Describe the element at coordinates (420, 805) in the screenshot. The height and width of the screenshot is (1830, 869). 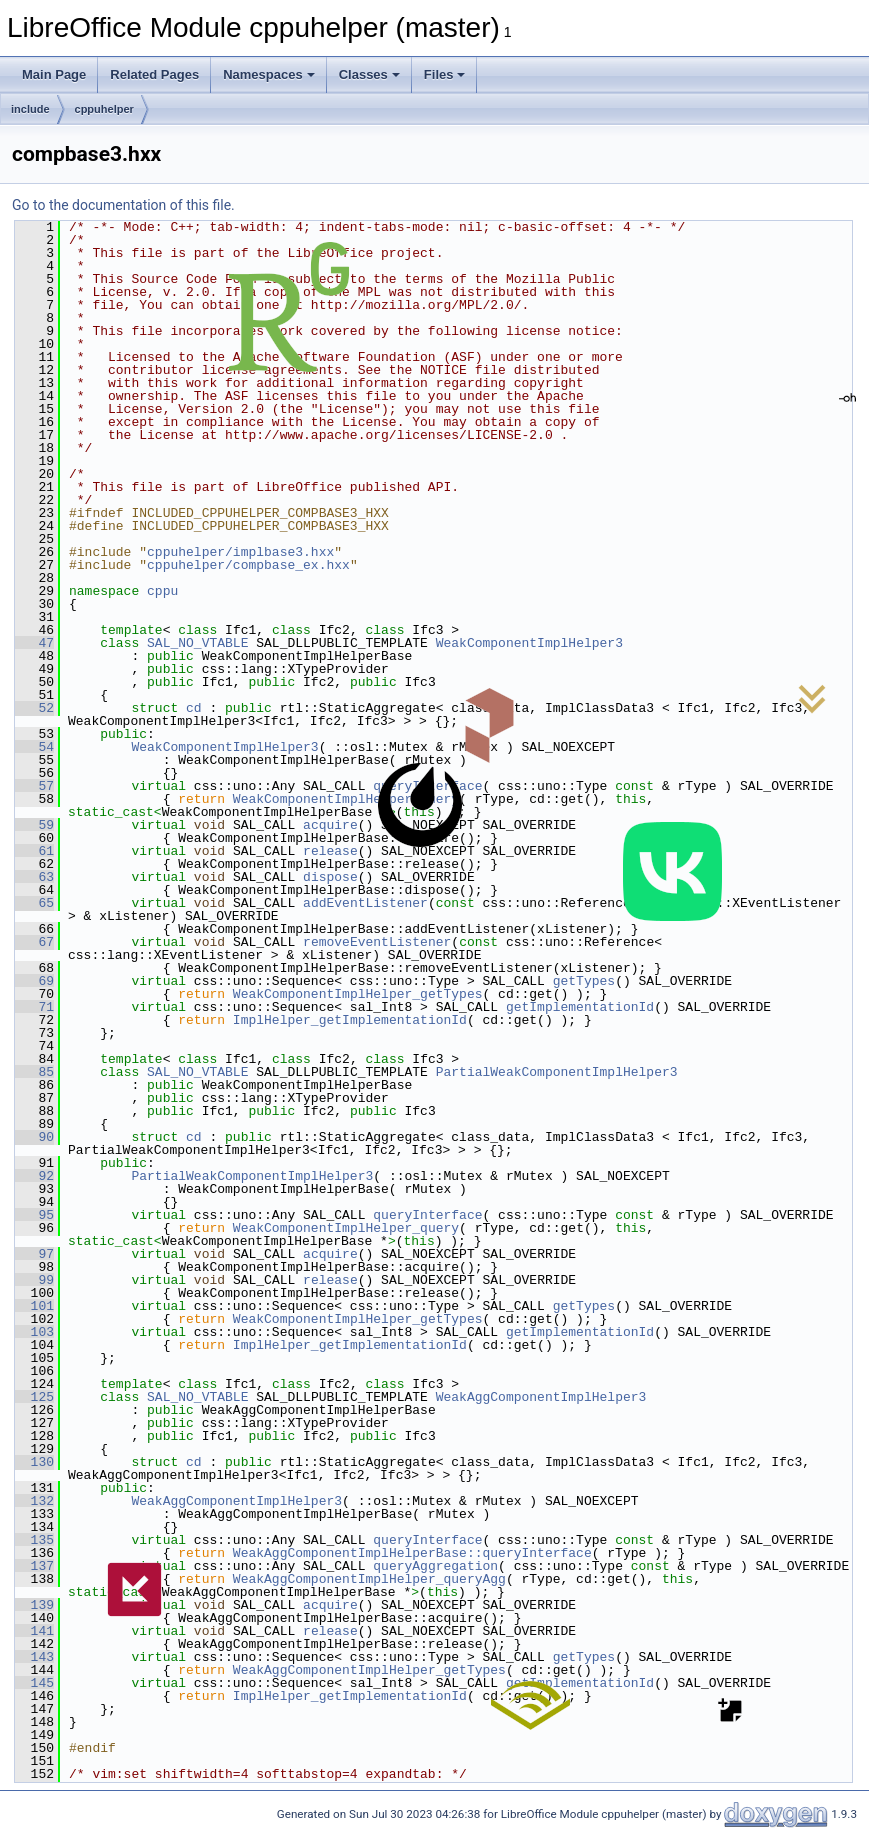
I see `open Mattermost messaging app` at that location.